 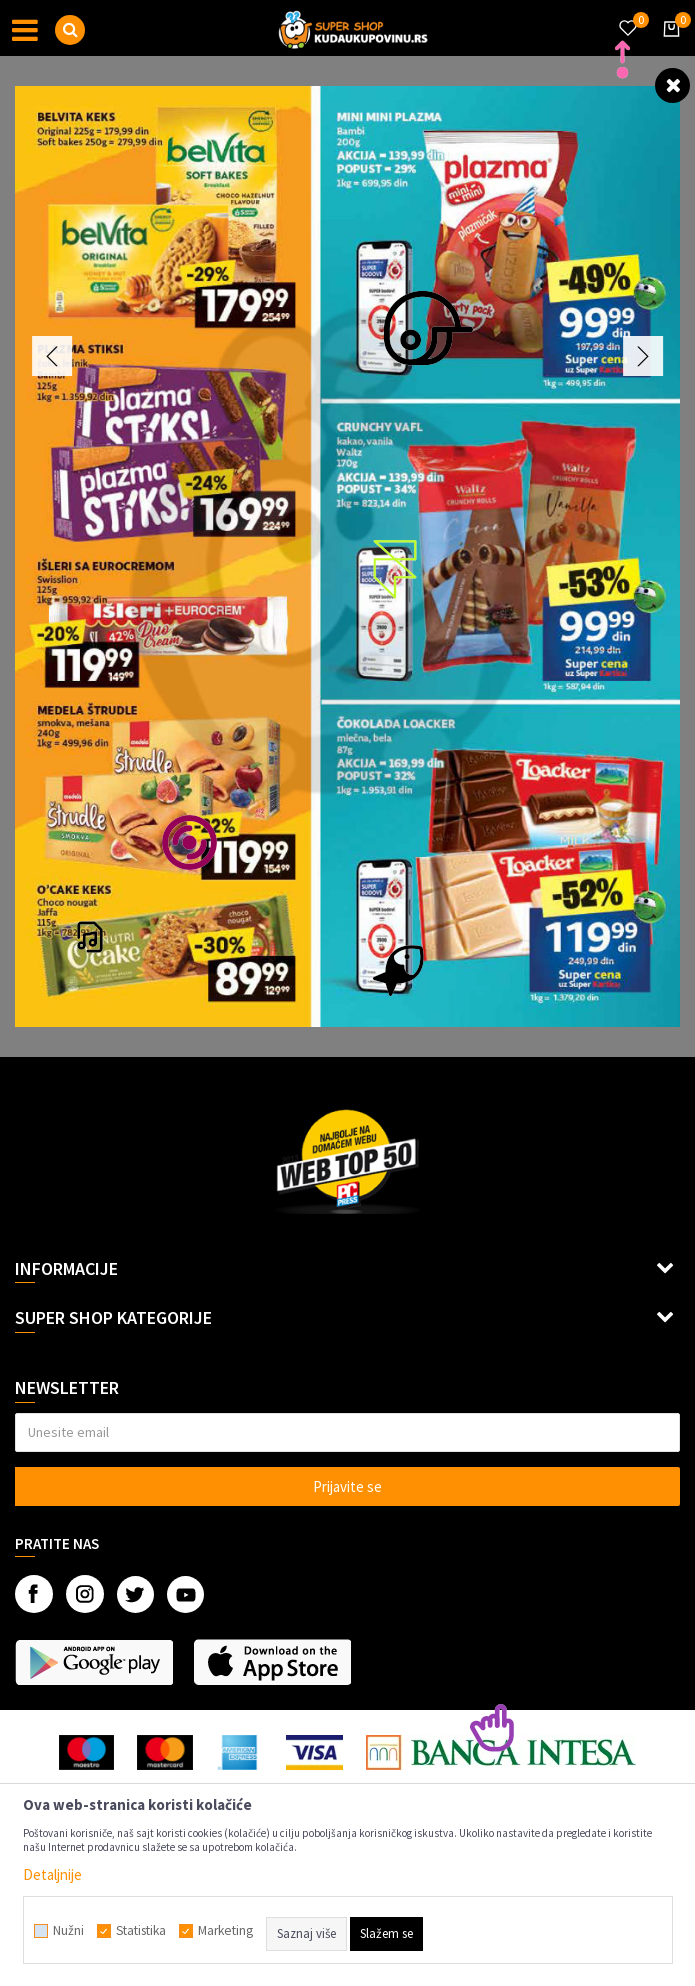 What do you see at coordinates (622, 59) in the screenshot?
I see `move item up in a list` at bounding box center [622, 59].